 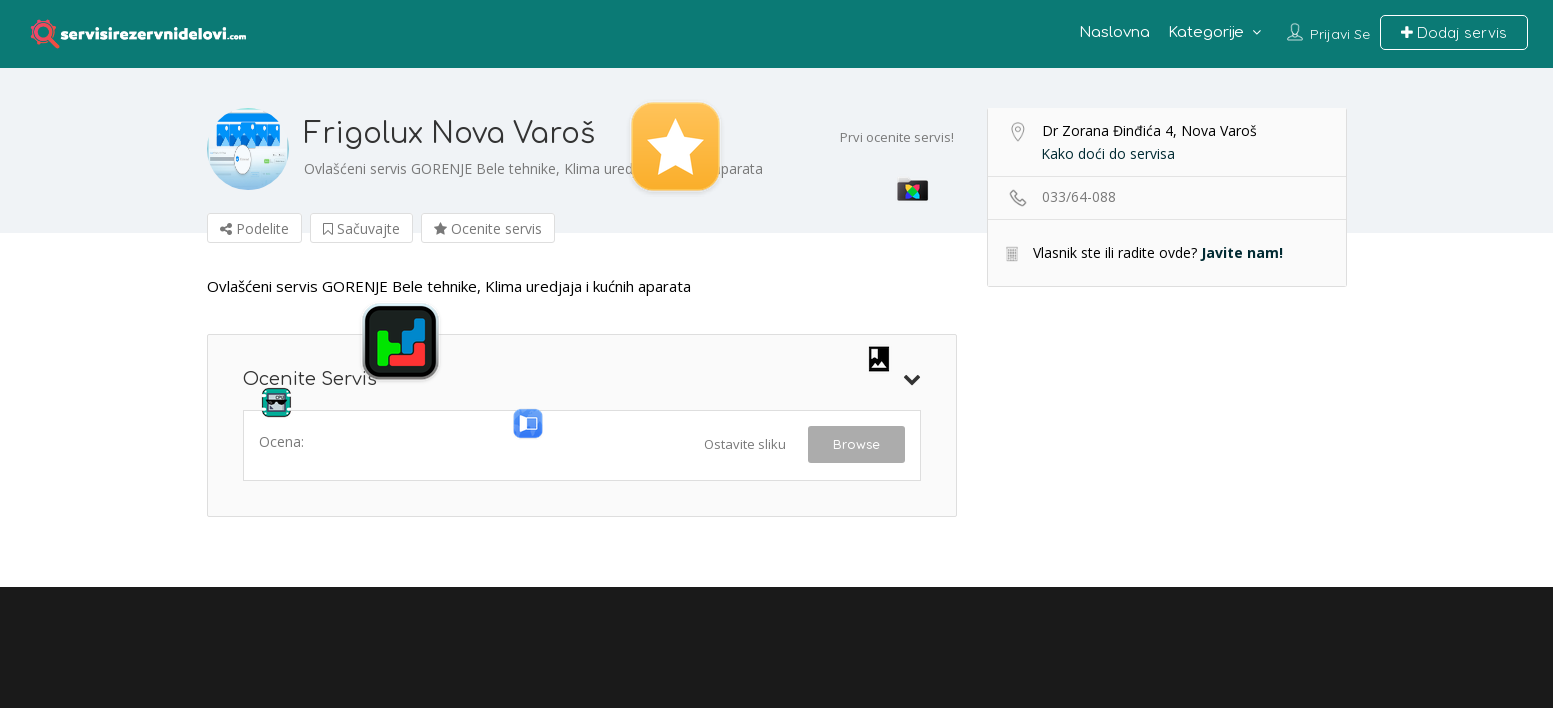 What do you see at coordinates (912, 189) in the screenshot?
I see `folder containing haxe flixel game engine projects` at bounding box center [912, 189].